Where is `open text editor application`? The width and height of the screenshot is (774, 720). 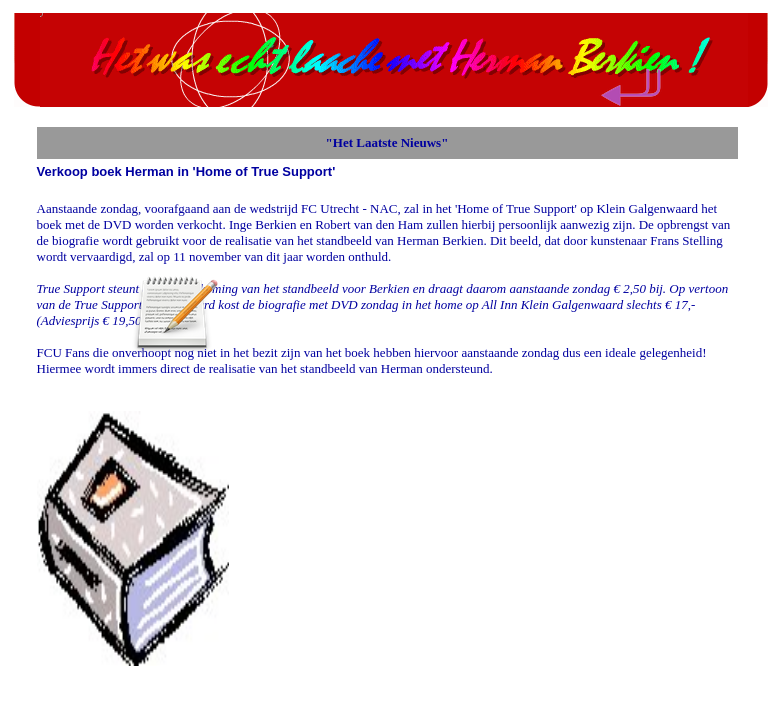
open text editor application is located at coordinates (175, 310).